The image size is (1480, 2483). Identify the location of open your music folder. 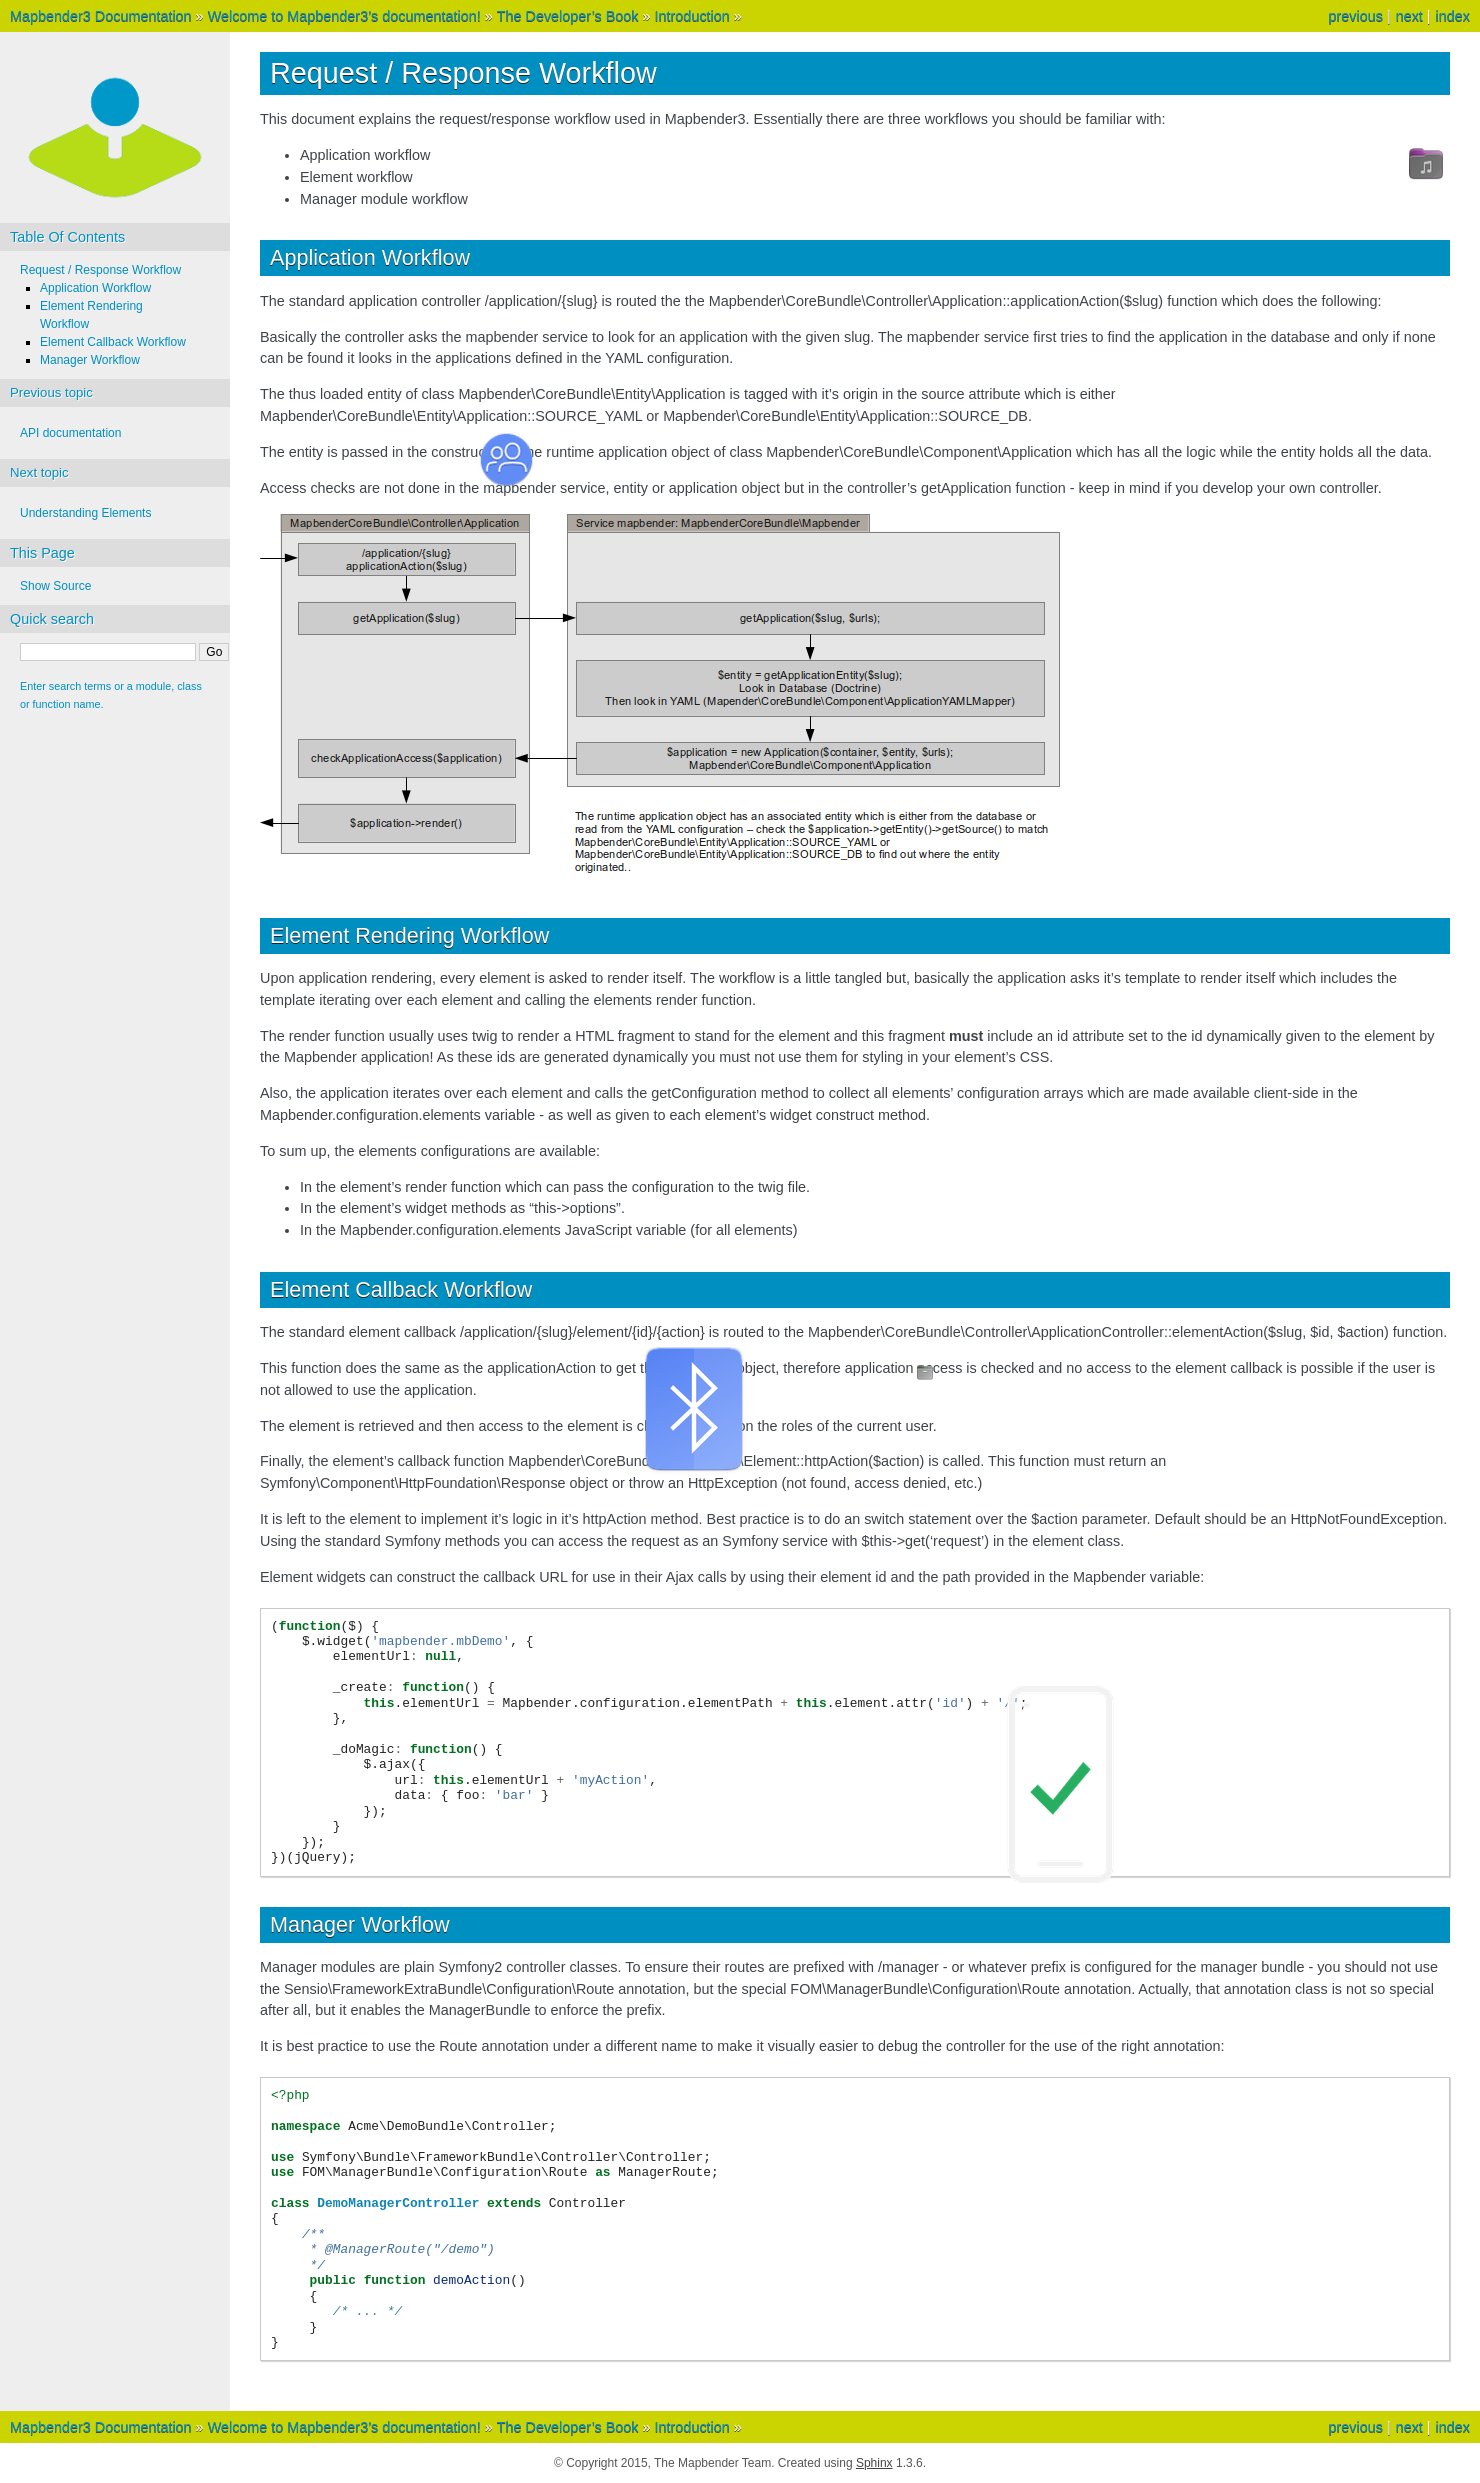
(1426, 163).